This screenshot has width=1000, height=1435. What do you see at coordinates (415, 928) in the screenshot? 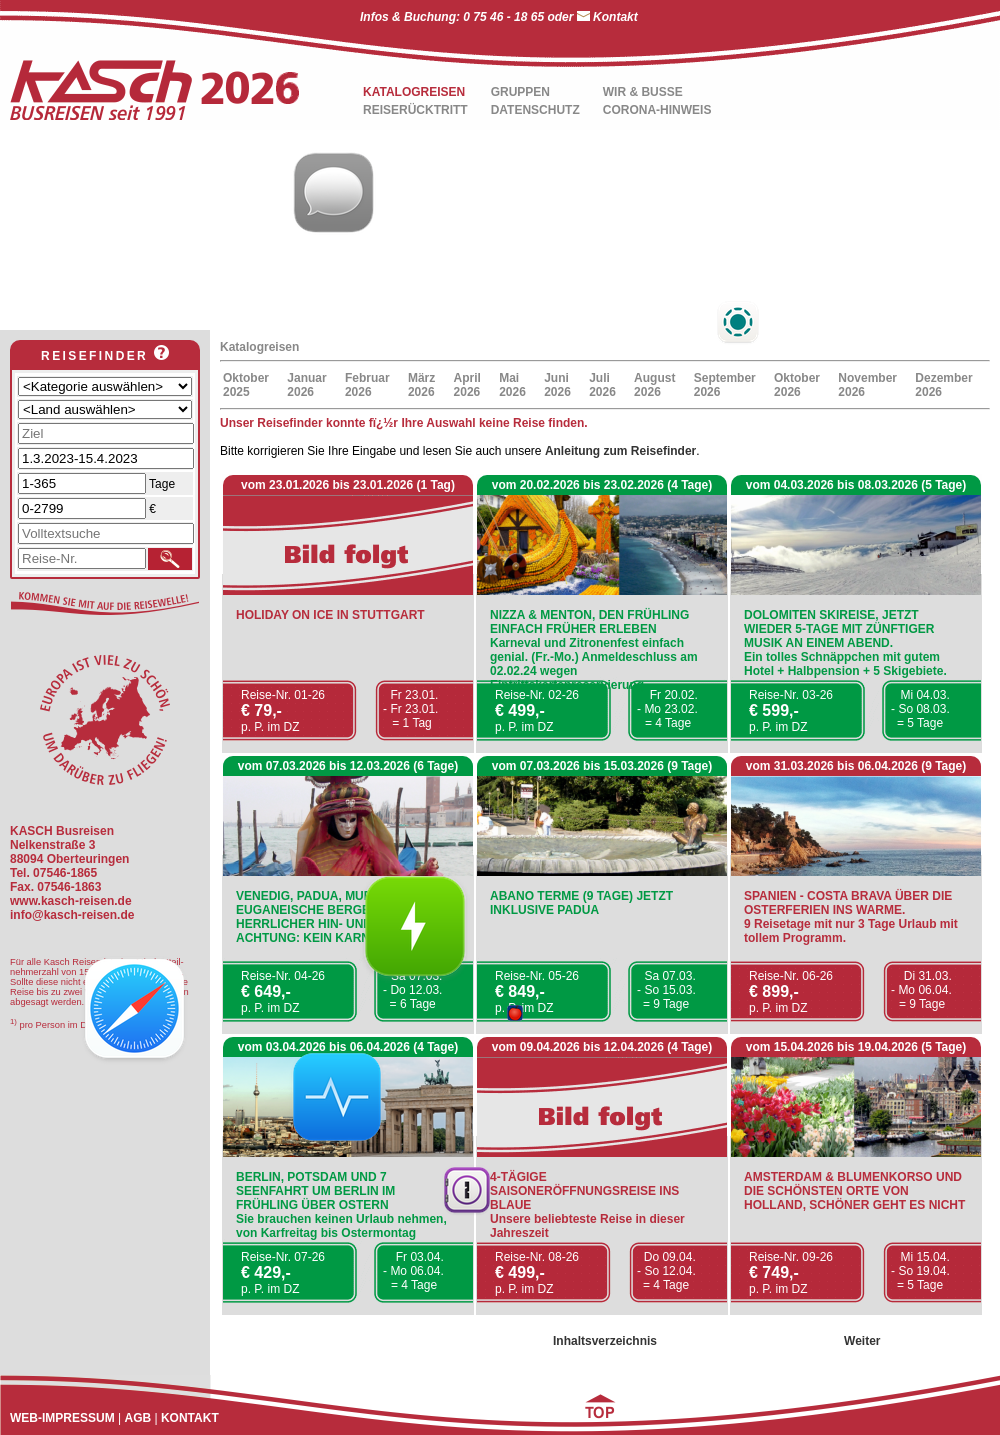
I see `access power management settings` at bounding box center [415, 928].